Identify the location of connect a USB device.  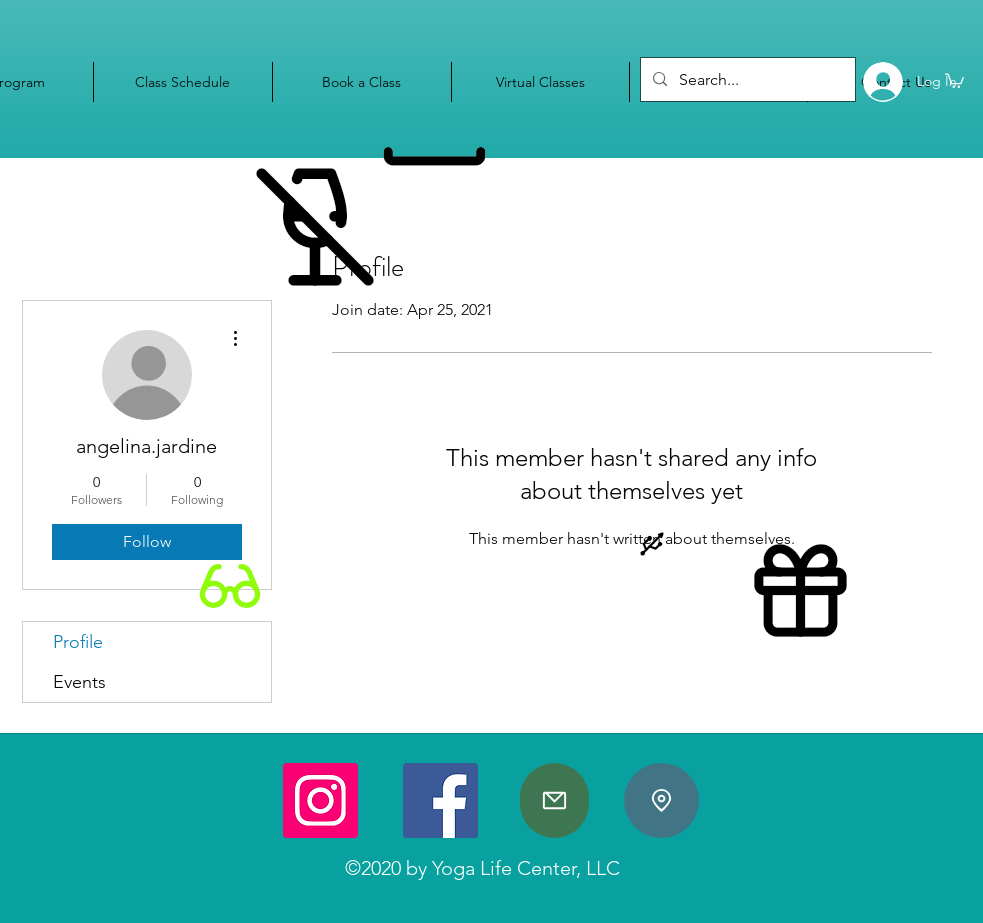
(652, 544).